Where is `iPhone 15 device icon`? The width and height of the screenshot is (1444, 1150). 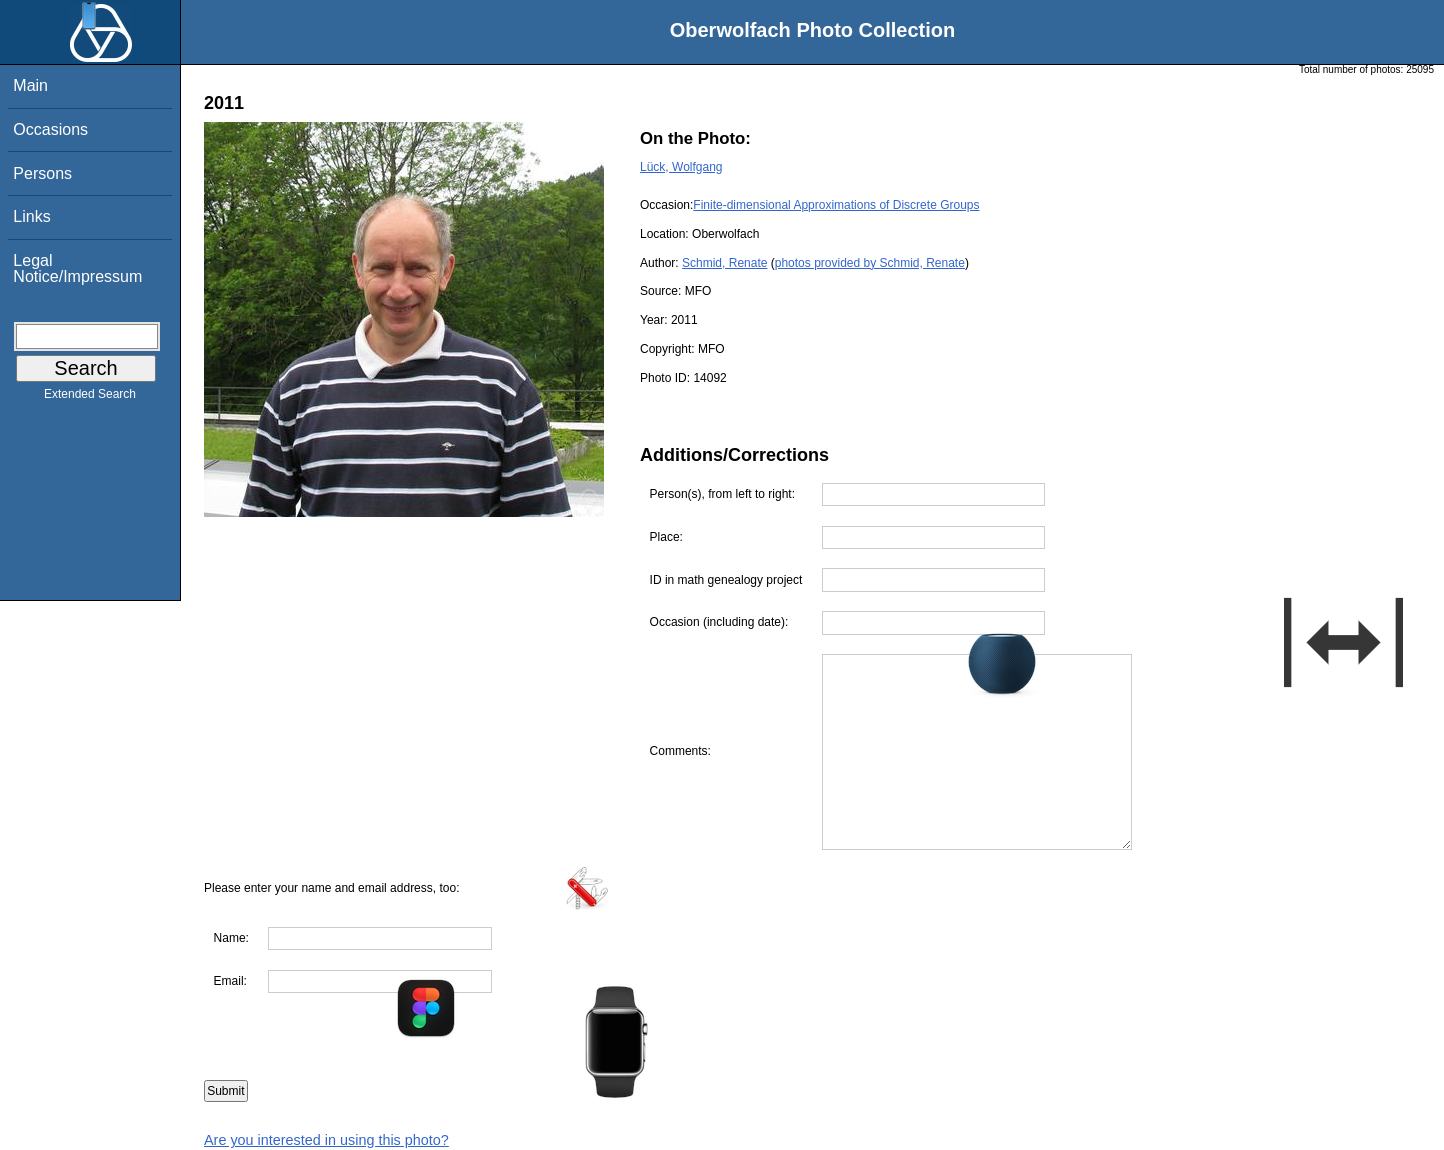 iPhone 15 device icon is located at coordinates (89, 16).